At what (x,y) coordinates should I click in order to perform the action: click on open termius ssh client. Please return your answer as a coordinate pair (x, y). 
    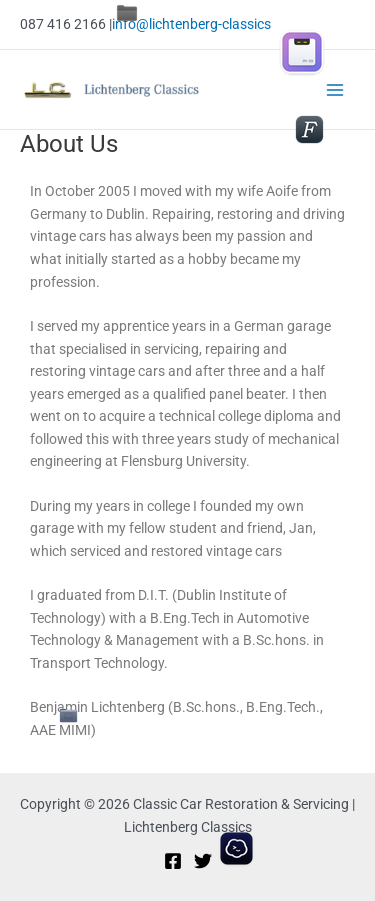
    Looking at the image, I should click on (236, 848).